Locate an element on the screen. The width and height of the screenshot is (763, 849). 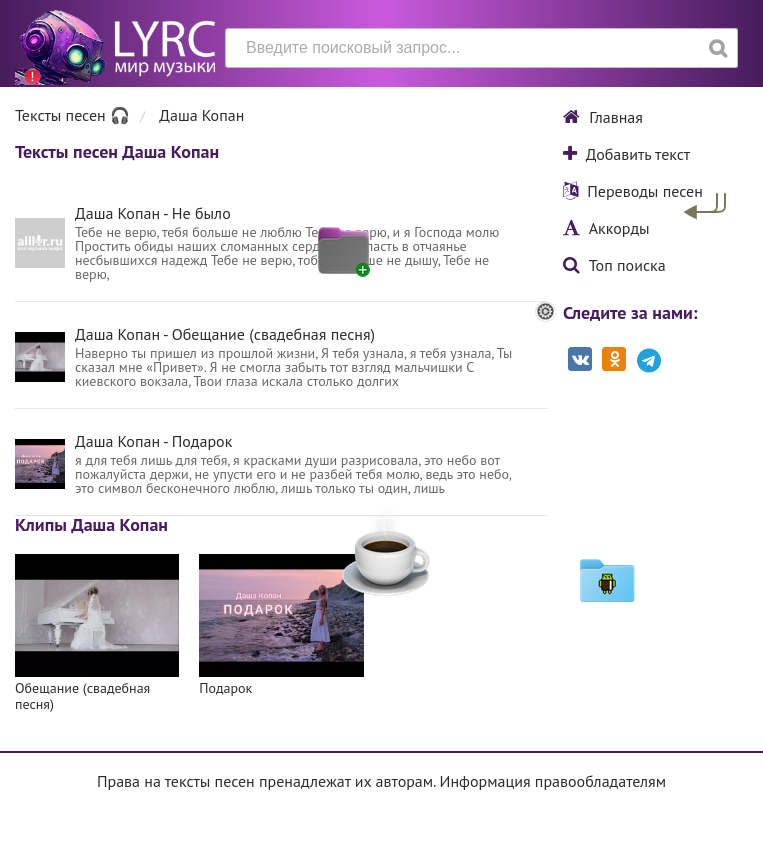
reply to all recipients of an email is located at coordinates (704, 203).